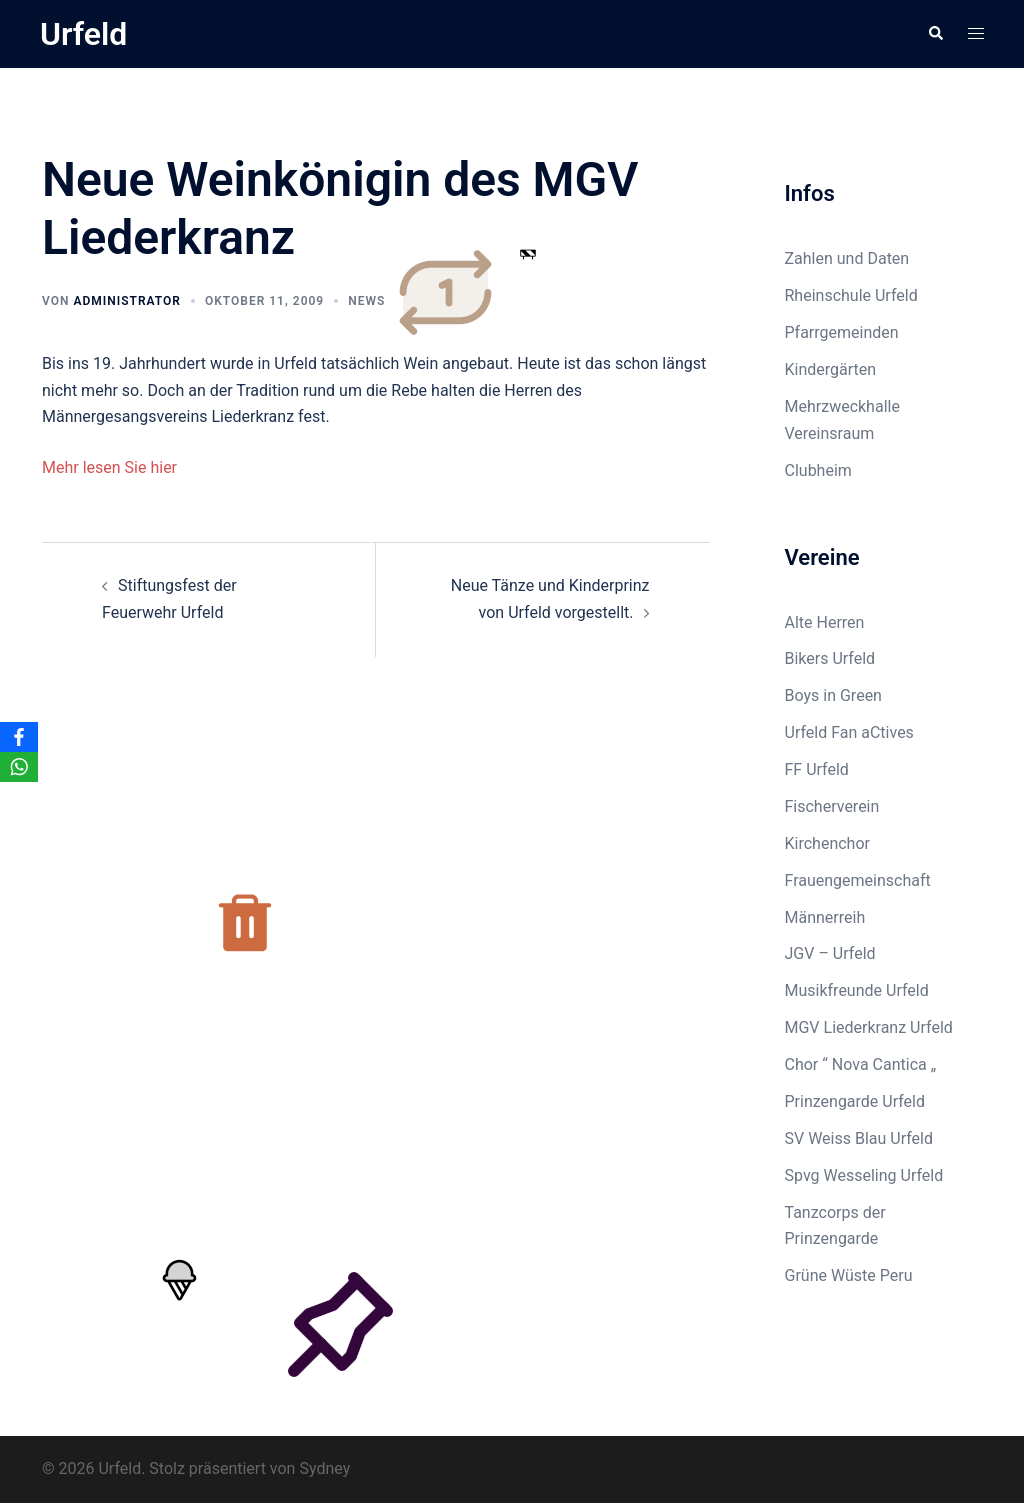 This screenshot has width=1024, height=1503. Describe the element at coordinates (528, 254) in the screenshot. I see `indicates a blocked or restricted area` at that location.